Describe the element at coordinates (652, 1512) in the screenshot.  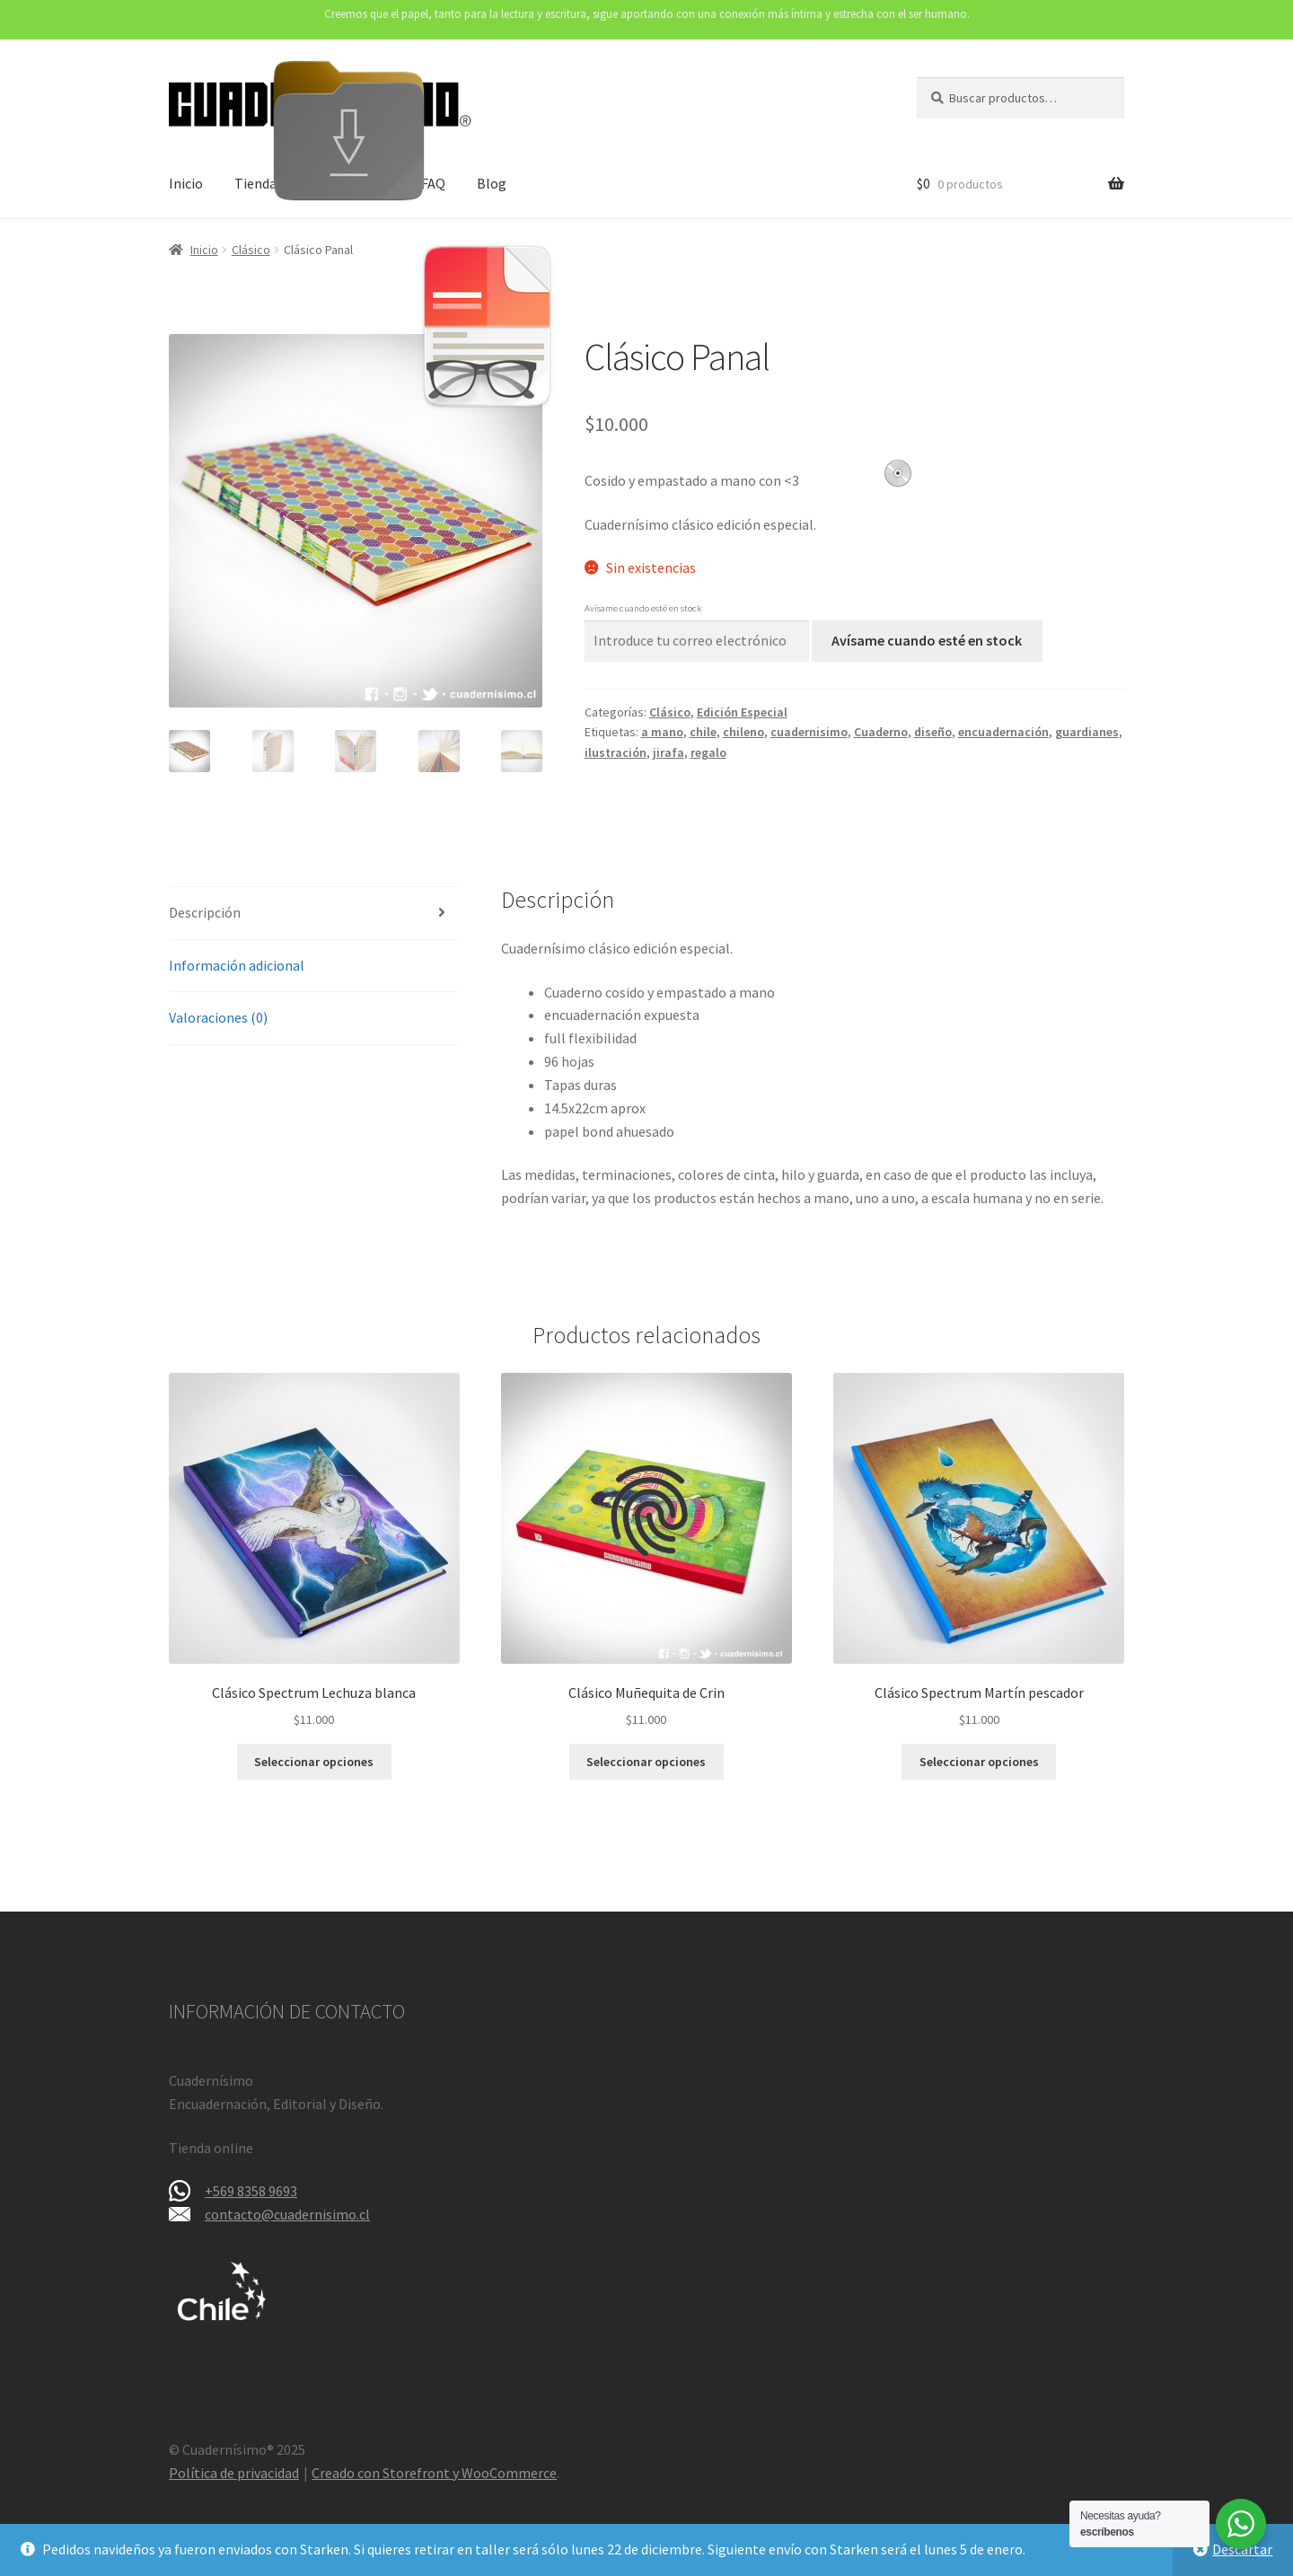
I see `authenticate with biometric fingerprint` at that location.